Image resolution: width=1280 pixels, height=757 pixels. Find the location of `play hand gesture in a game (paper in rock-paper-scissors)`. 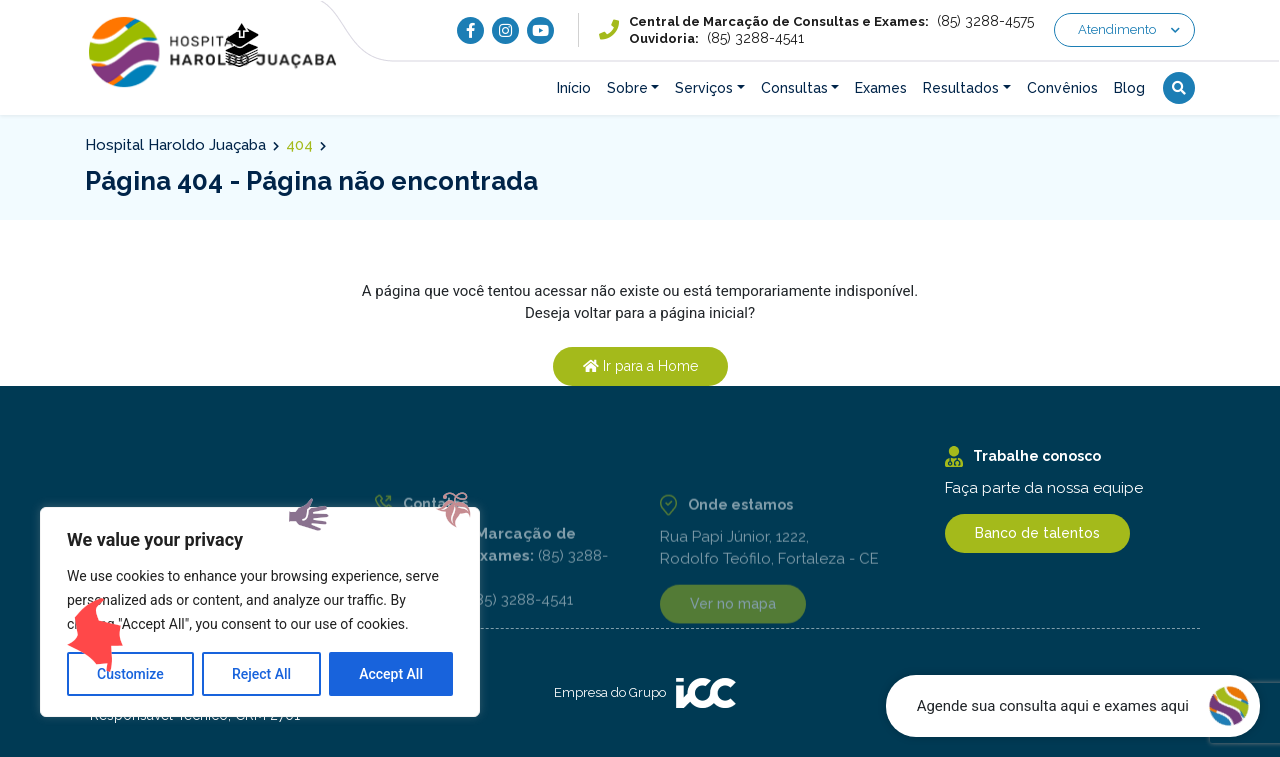

play hand gesture in a game (paper in rock-paper-scissors) is located at coordinates (309, 513).